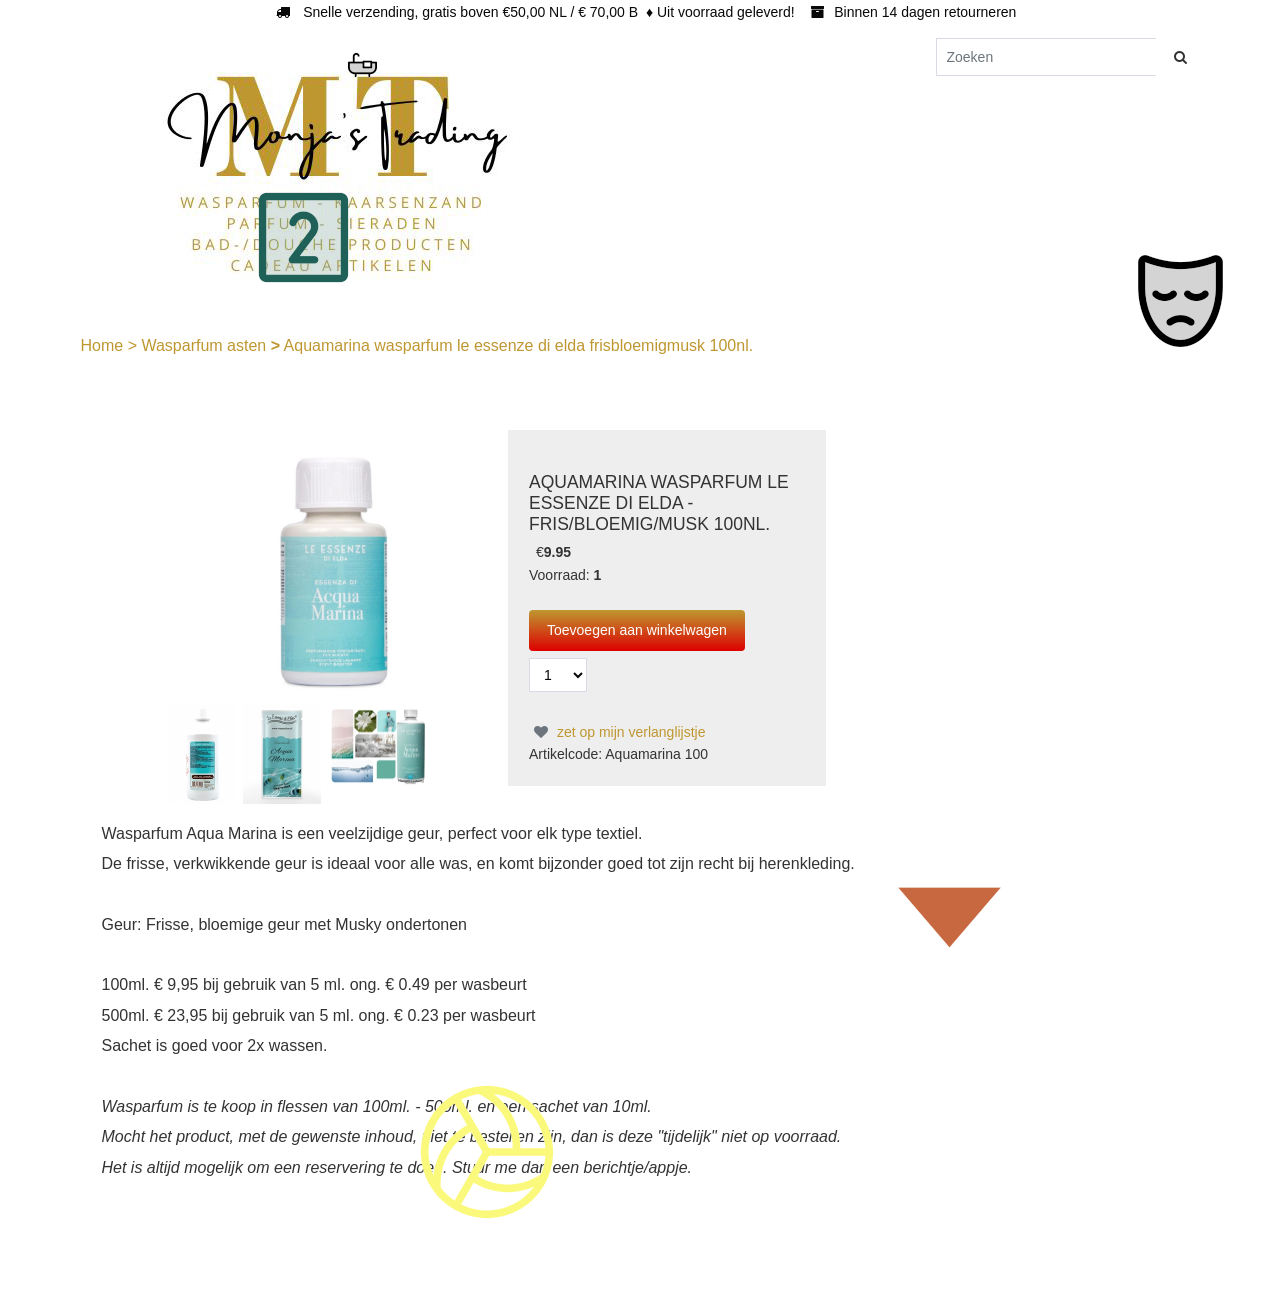 The width and height of the screenshot is (1280, 1300). Describe the element at coordinates (1180, 297) in the screenshot. I see `indicates a sad or negative mood/emotion` at that location.